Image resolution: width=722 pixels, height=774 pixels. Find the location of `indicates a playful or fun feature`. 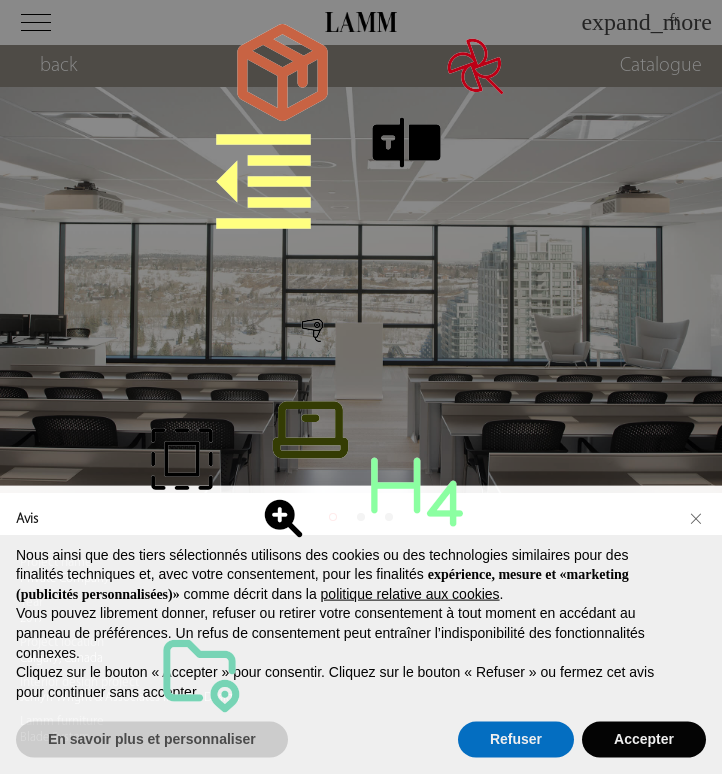

indicates a playful or fun feature is located at coordinates (476, 67).